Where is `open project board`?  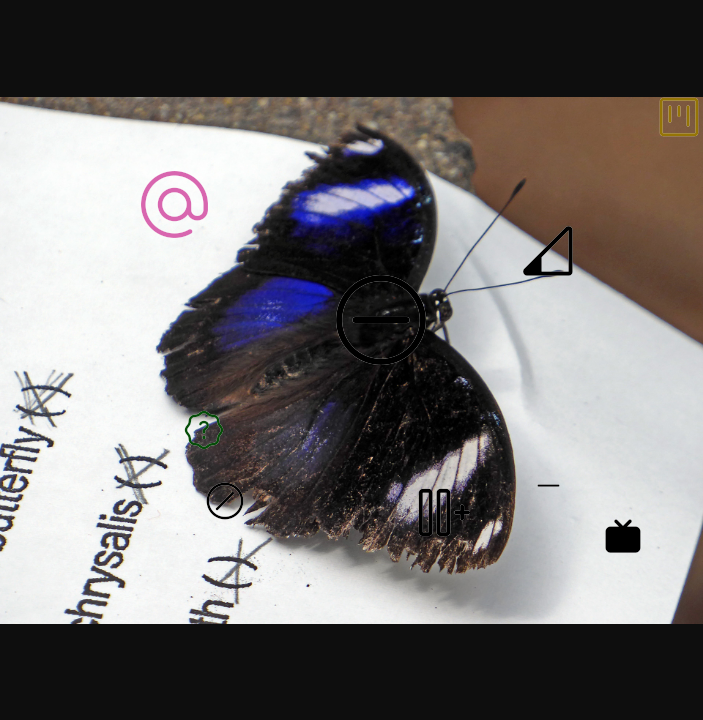
open project board is located at coordinates (679, 117).